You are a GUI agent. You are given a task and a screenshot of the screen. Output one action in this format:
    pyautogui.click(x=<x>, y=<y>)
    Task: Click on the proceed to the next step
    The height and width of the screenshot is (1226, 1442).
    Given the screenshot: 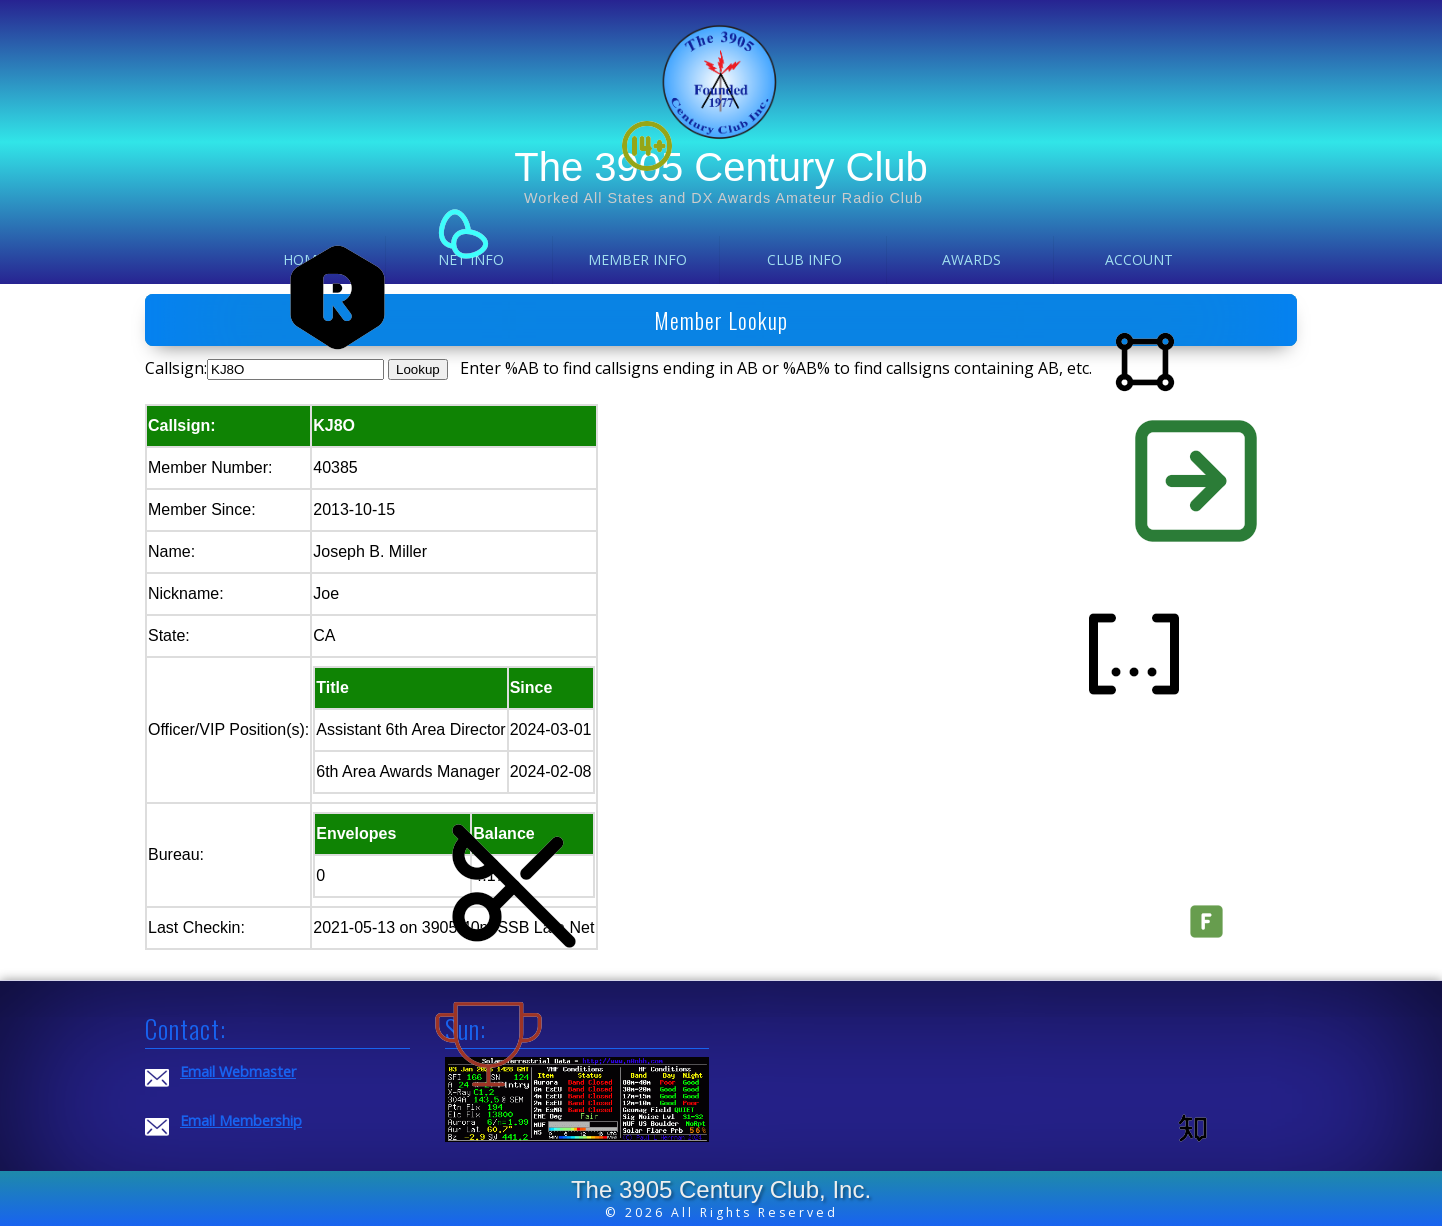 What is the action you would take?
    pyautogui.click(x=1196, y=481)
    